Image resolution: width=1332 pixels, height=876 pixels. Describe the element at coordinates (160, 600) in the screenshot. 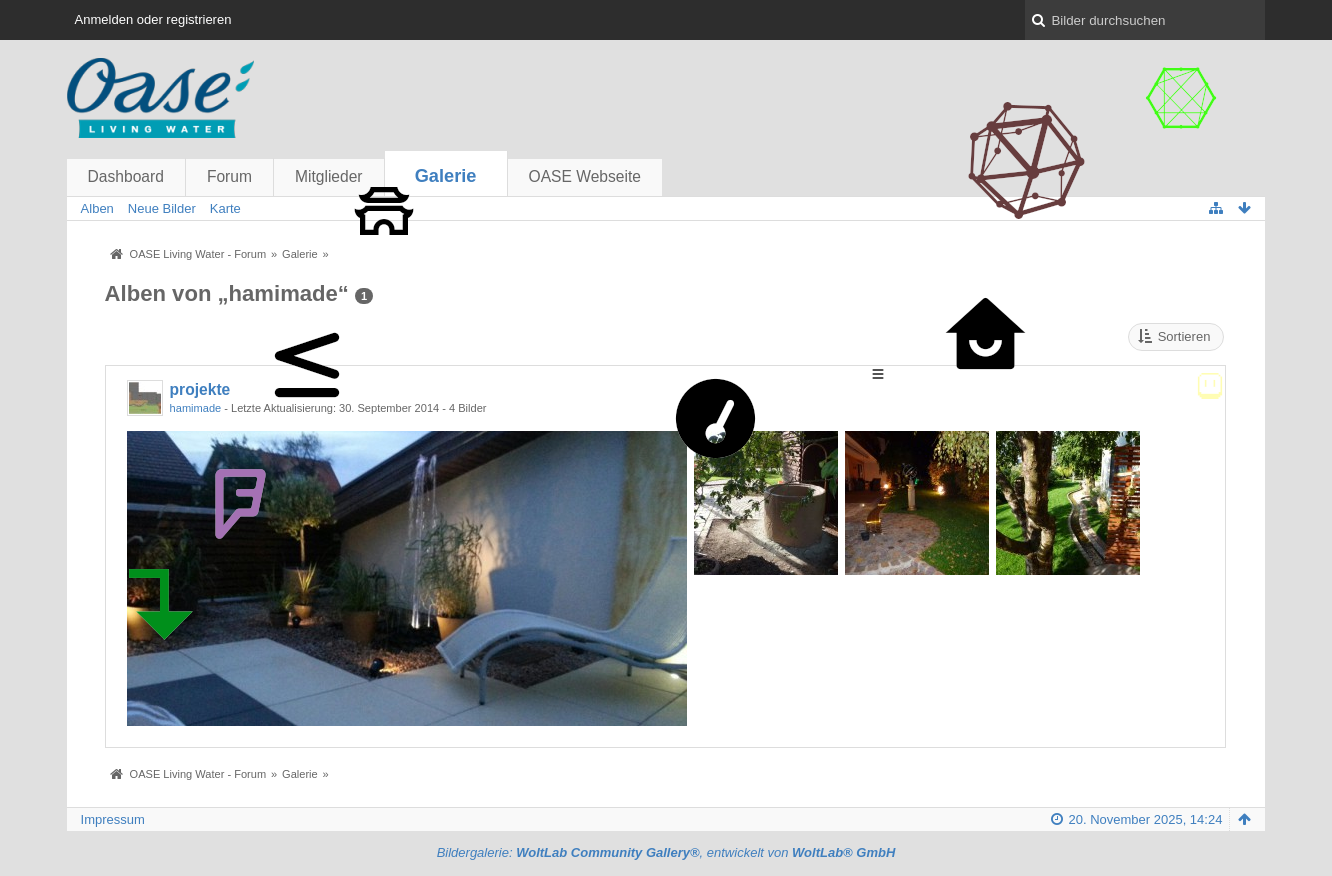

I see `indicates a right-then-down navigation path` at that location.